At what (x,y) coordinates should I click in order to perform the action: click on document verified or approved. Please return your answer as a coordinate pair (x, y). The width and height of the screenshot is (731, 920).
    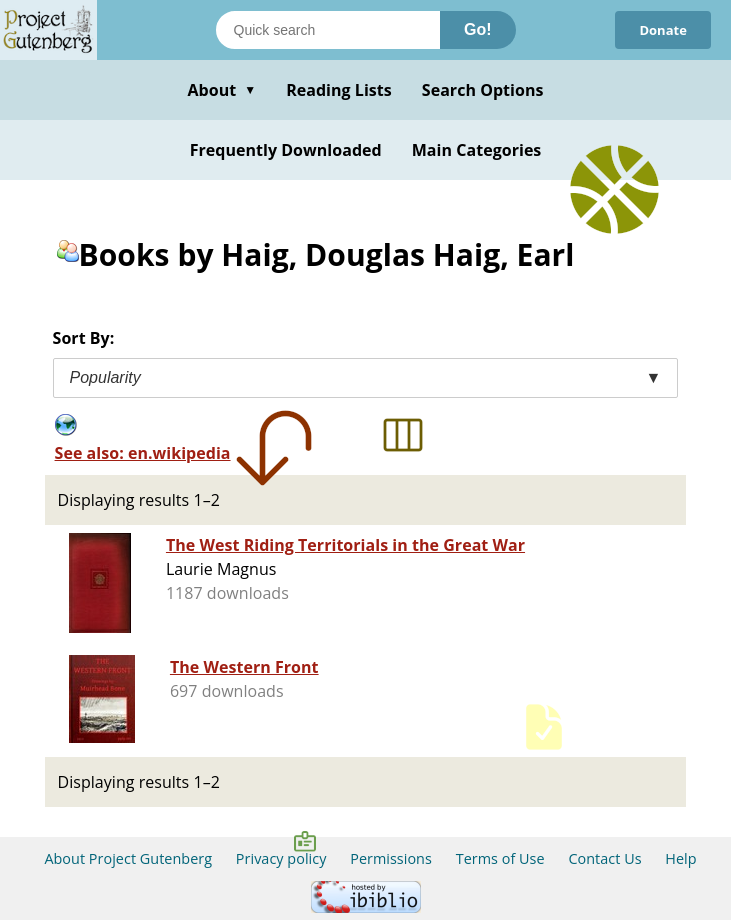
    Looking at the image, I should click on (544, 727).